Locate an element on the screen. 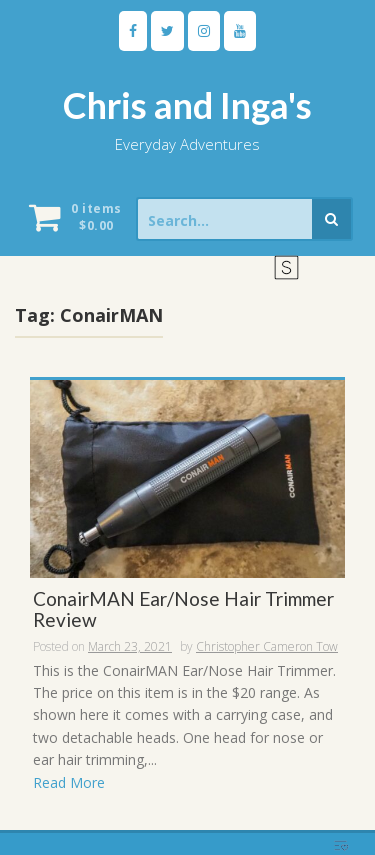 This screenshot has height=855, width=375. view your favorites list is located at coordinates (340, 845).